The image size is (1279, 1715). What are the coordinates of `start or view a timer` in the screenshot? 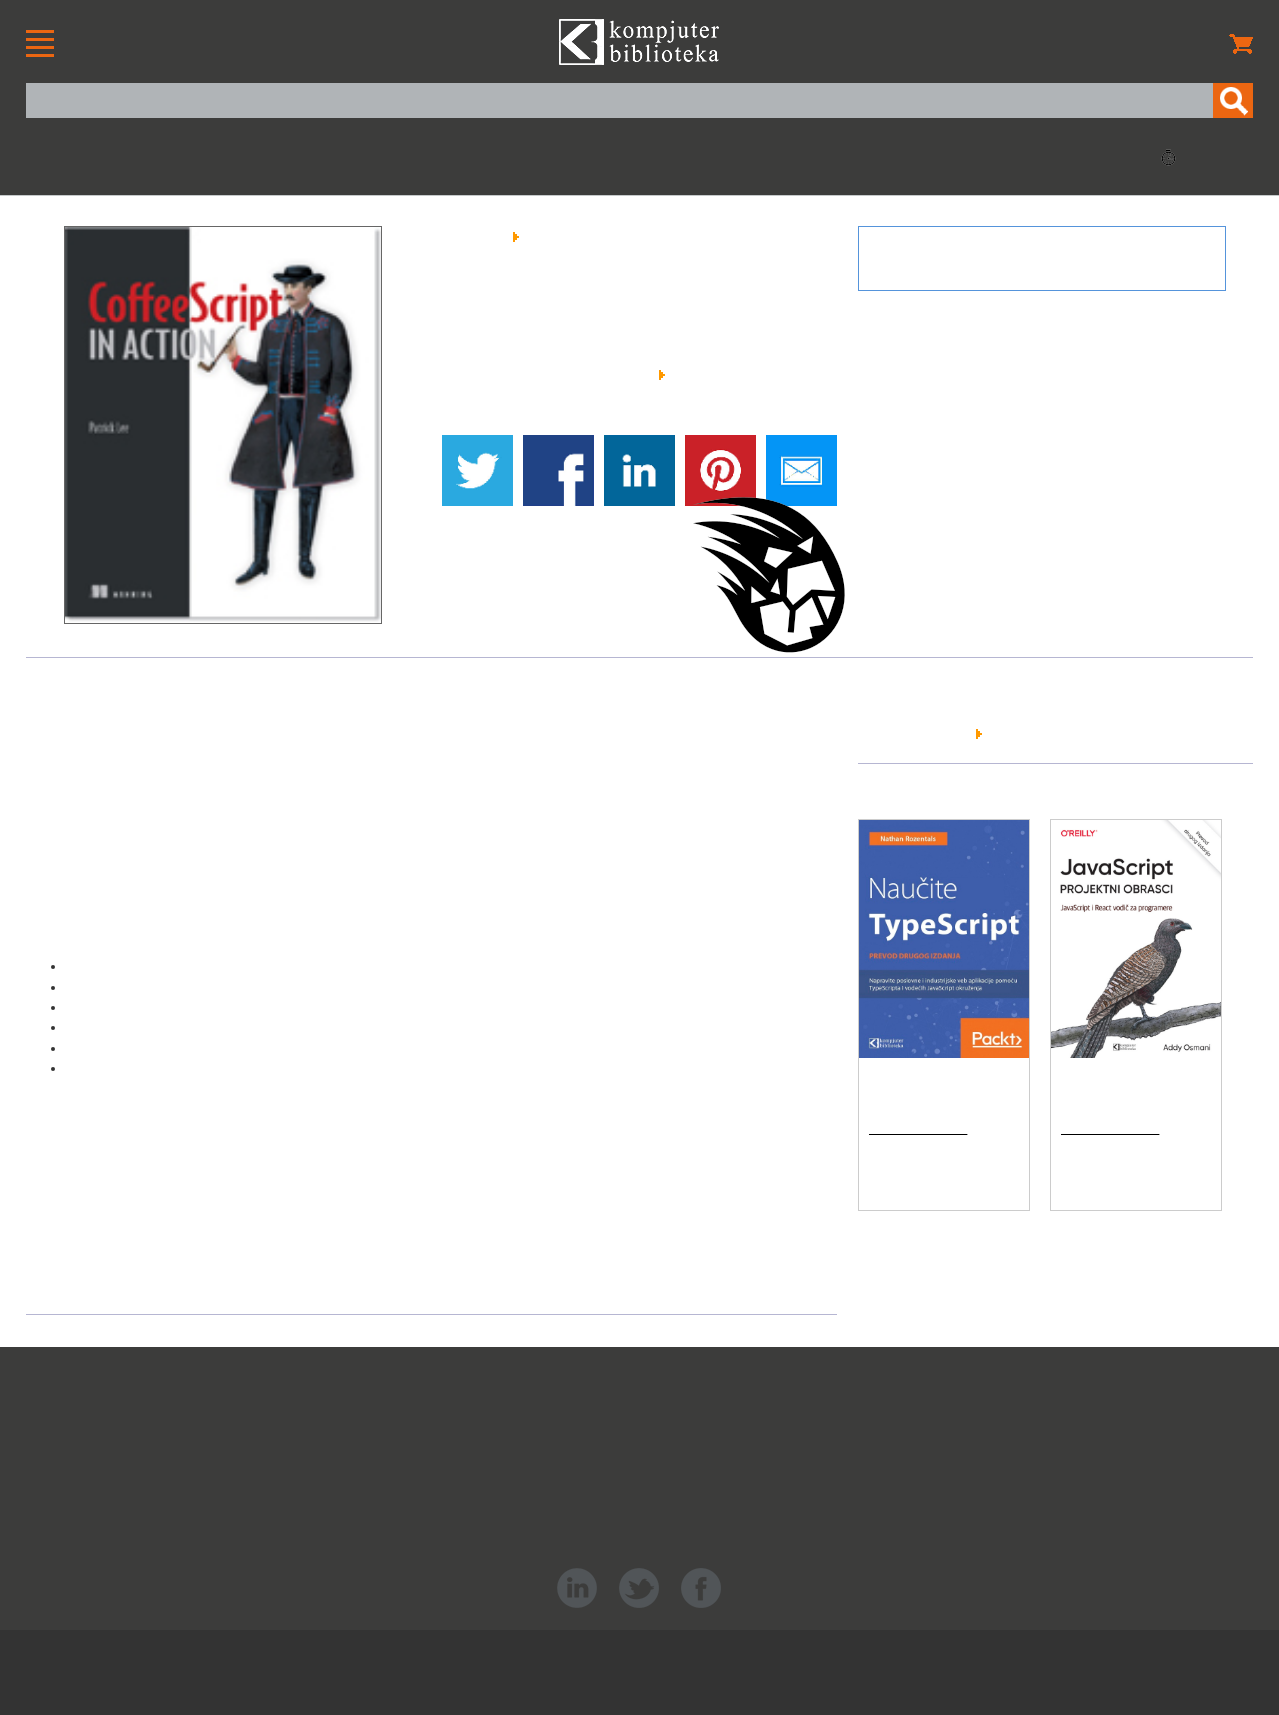 It's located at (1168, 157).